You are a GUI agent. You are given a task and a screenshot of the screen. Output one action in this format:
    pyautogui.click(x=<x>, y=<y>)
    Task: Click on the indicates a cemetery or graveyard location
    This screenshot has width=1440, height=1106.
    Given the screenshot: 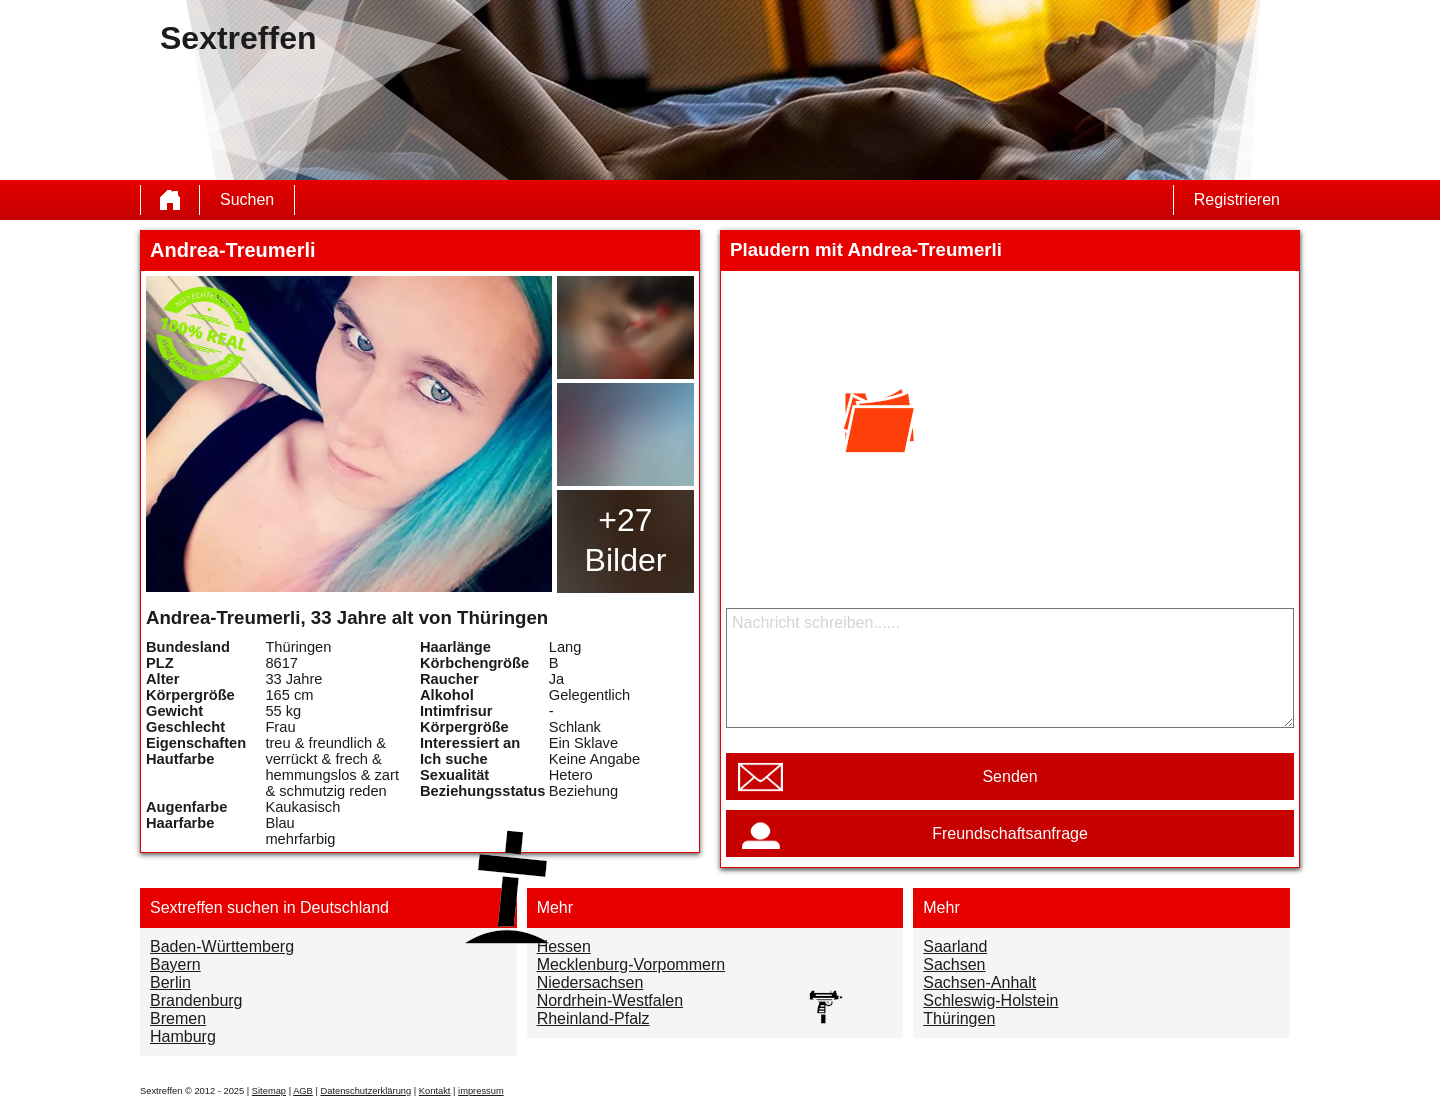 What is the action you would take?
    pyautogui.click(x=507, y=887)
    